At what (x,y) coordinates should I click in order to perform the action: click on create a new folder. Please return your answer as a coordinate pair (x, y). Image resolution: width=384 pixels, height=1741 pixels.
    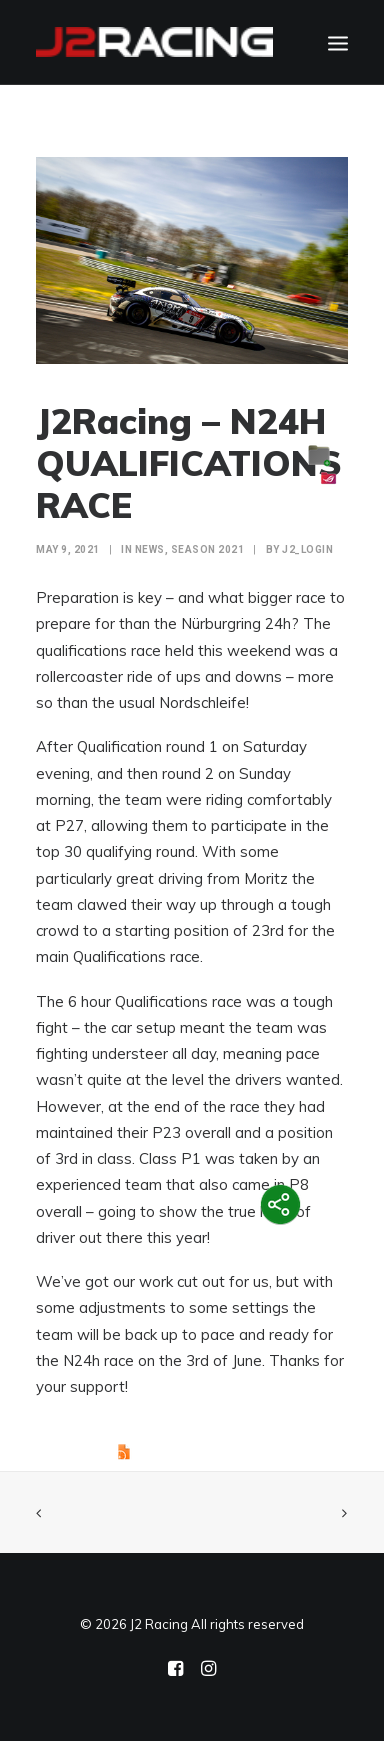
    Looking at the image, I should click on (319, 455).